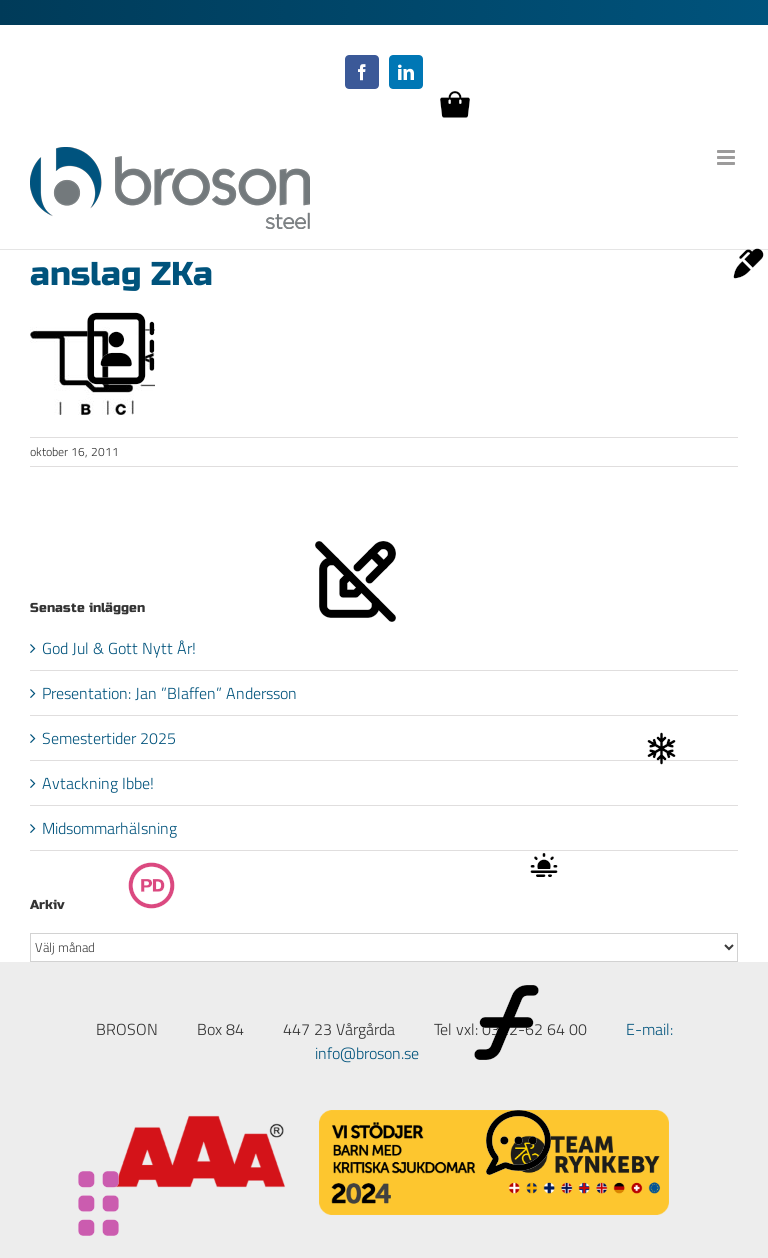 The image size is (768, 1258). Describe the element at coordinates (355, 581) in the screenshot. I see `editing is disabled or unavailable` at that location.